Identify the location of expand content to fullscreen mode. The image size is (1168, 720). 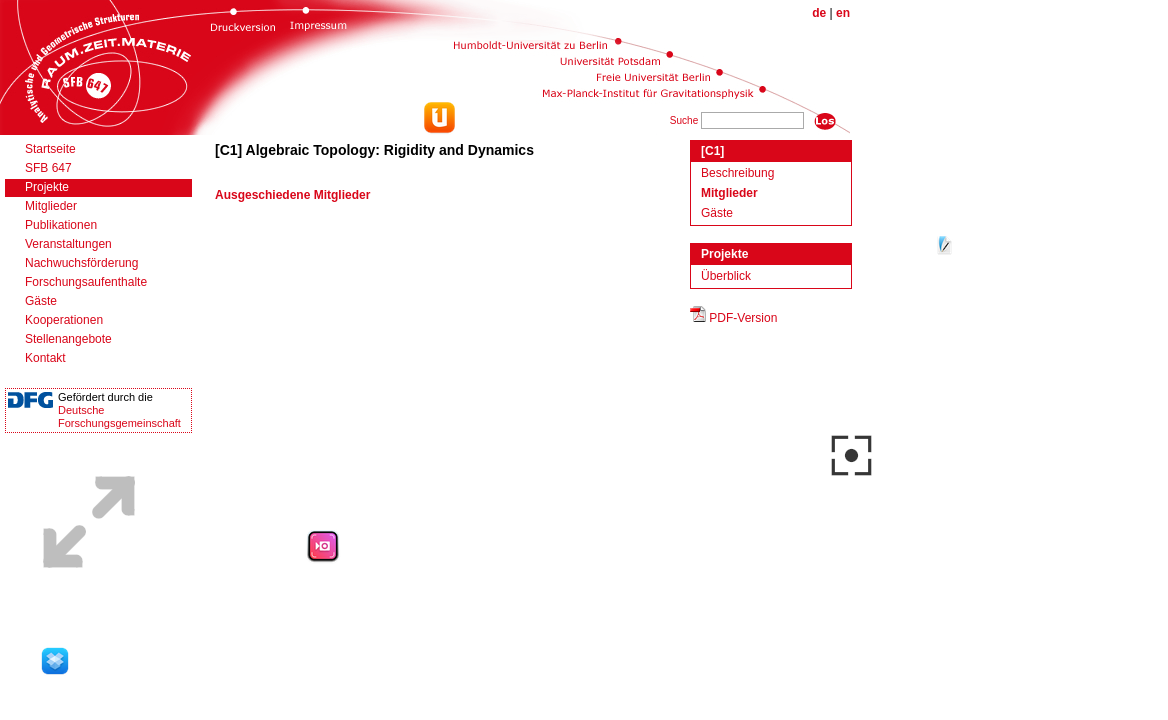
(89, 522).